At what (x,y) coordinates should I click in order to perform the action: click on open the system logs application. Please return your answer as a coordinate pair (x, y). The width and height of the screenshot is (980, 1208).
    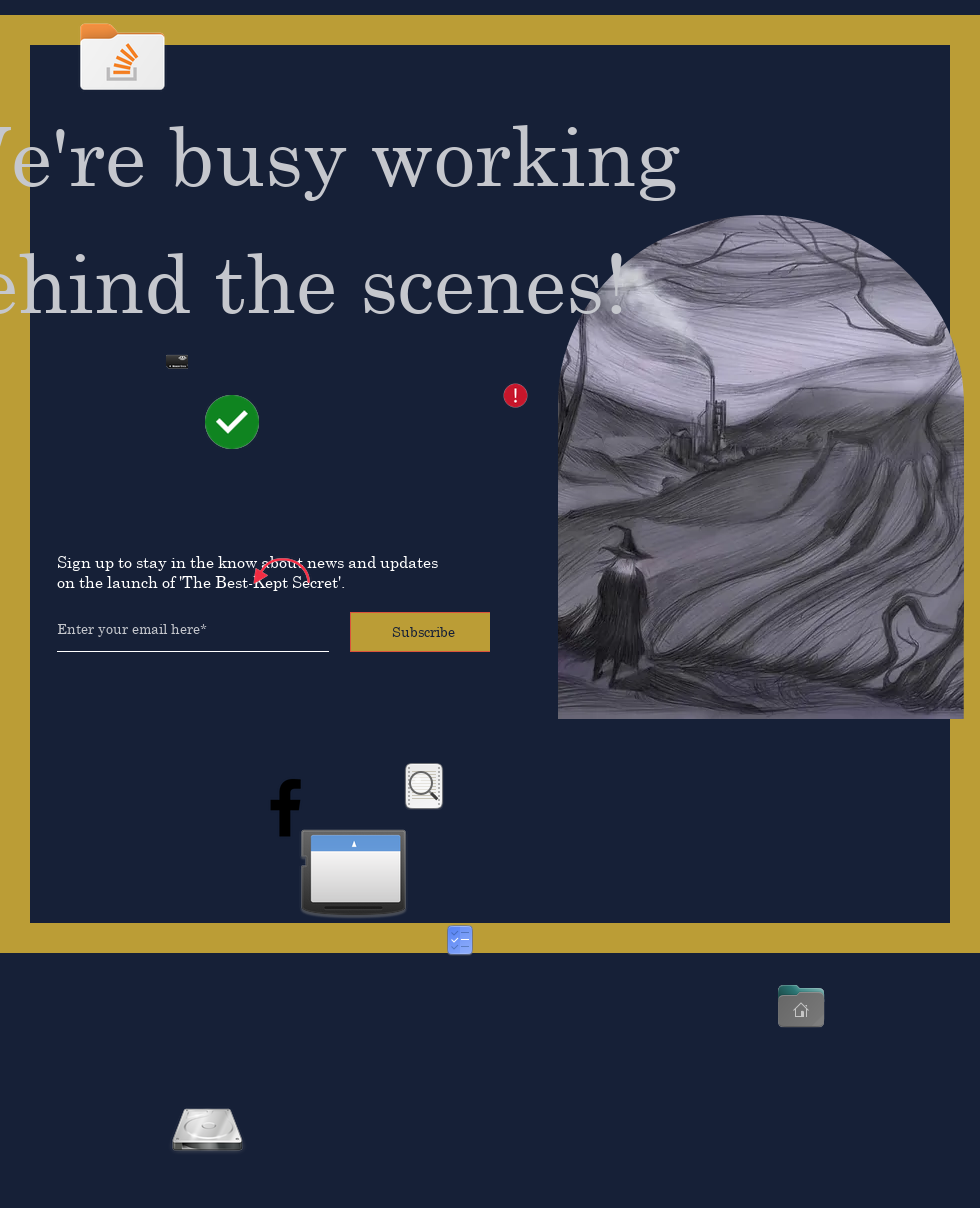
    Looking at the image, I should click on (424, 786).